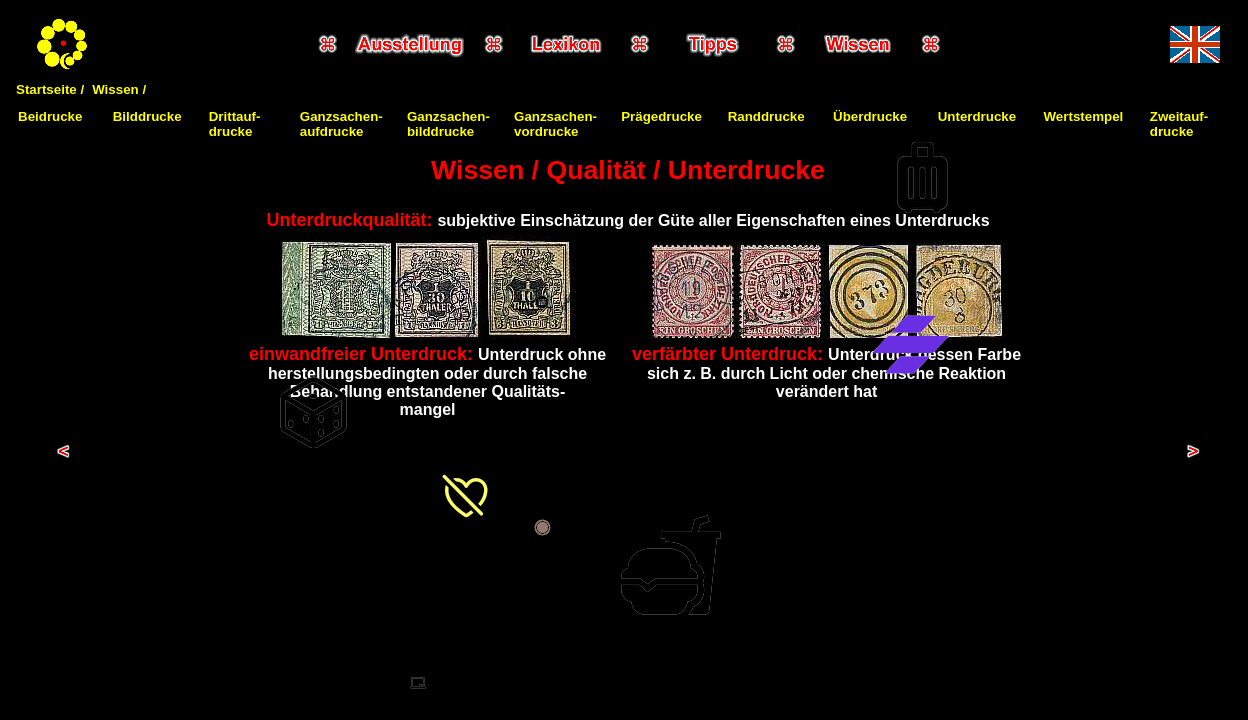 The image size is (1248, 720). I want to click on remove from favorites, so click(465, 496).